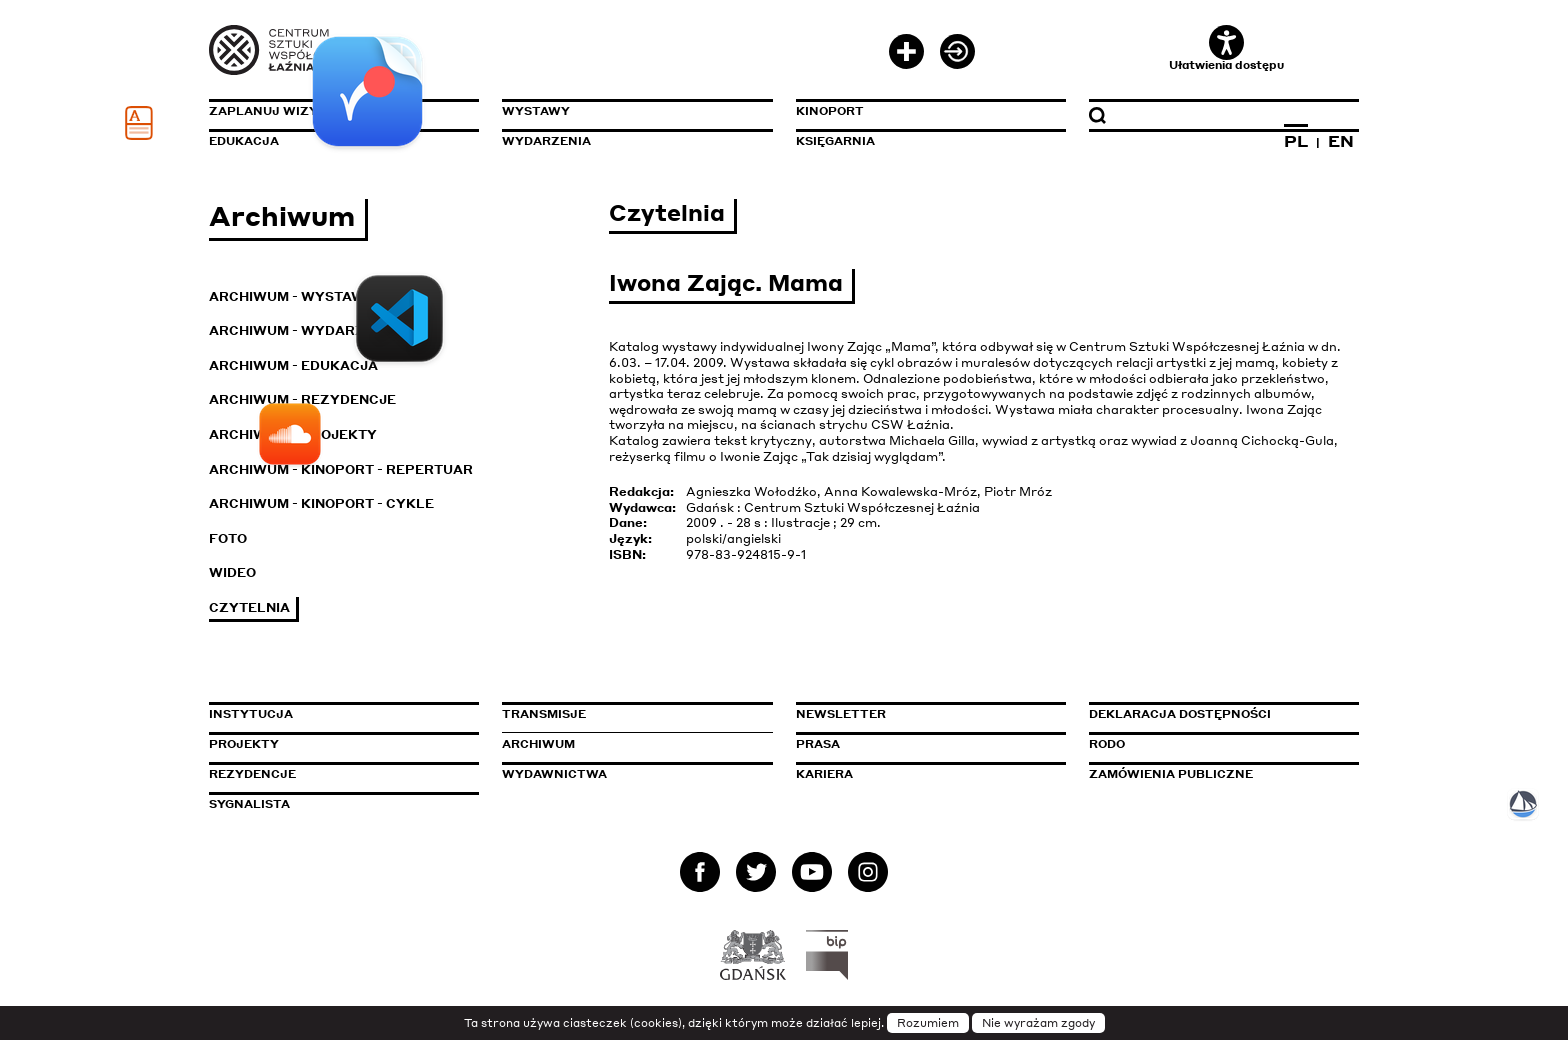 This screenshot has width=1568, height=1040. I want to click on open SoundCloud app, so click(290, 434).